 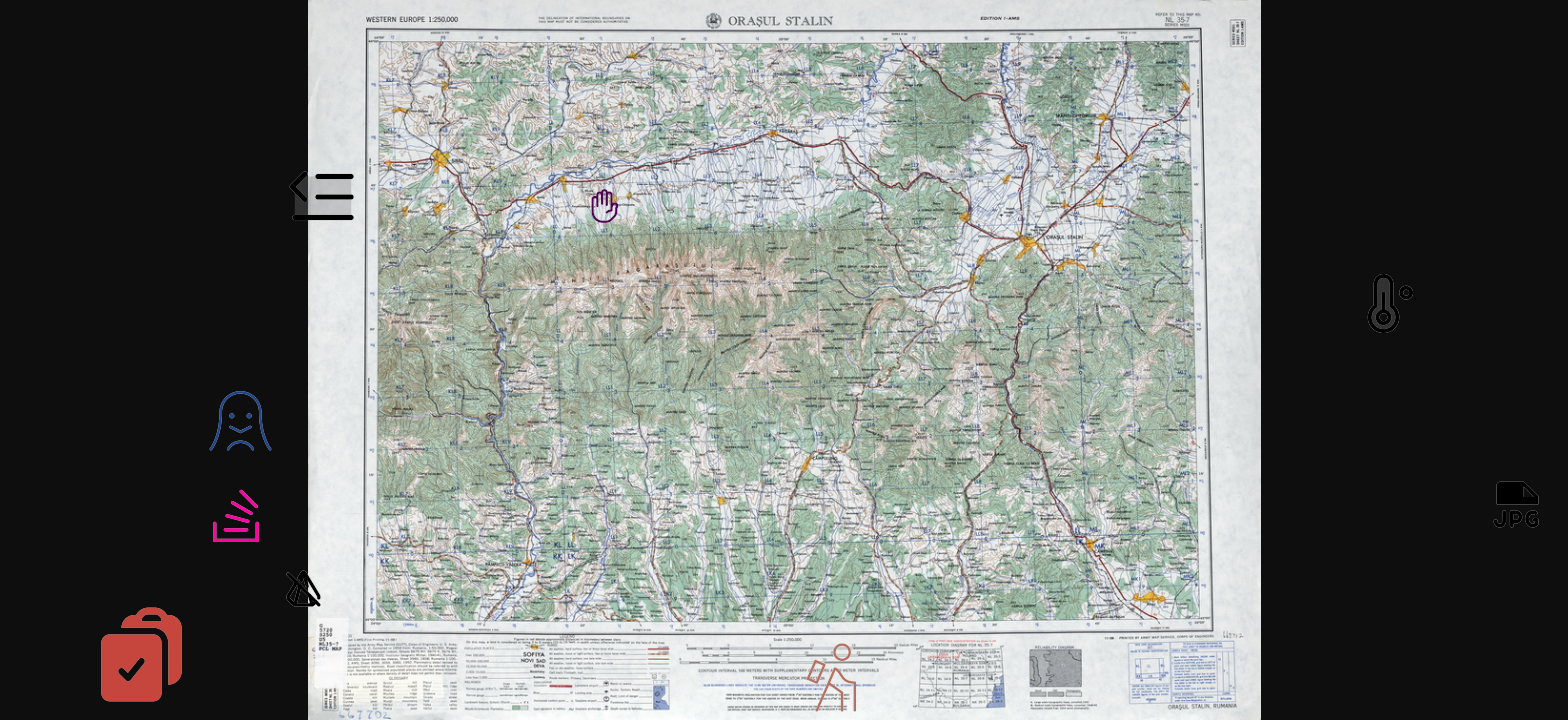 What do you see at coordinates (834, 677) in the screenshot?
I see `access hiking trails or outdoor activities` at bounding box center [834, 677].